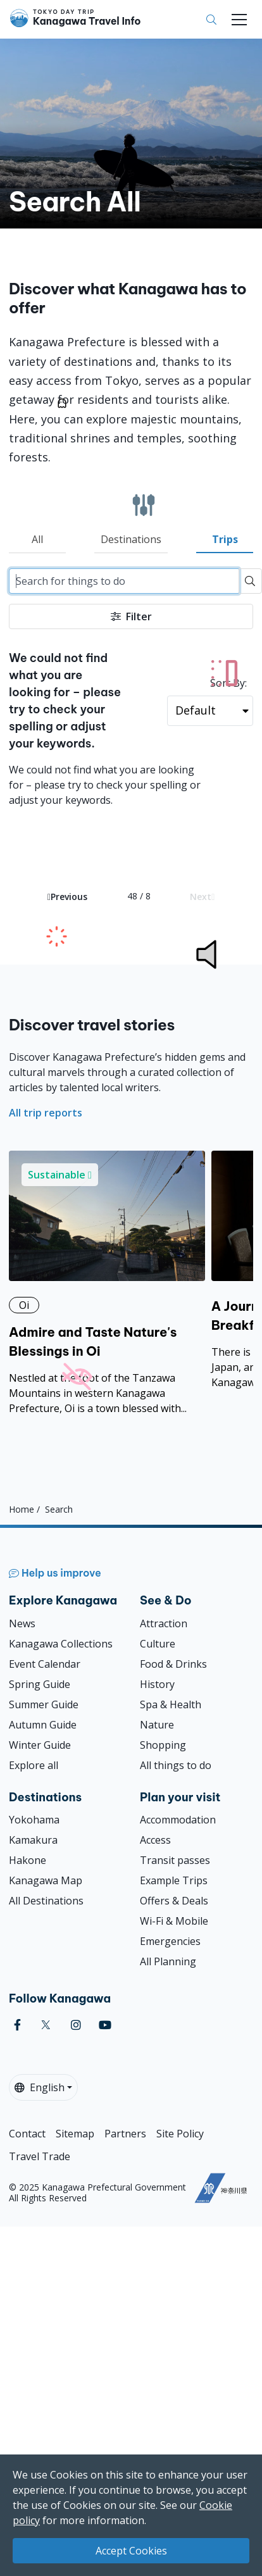 The width and height of the screenshot is (262, 2576). Describe the element at coordinates (56, 936) in the screenshot. I see `loading content in progress` at that location.